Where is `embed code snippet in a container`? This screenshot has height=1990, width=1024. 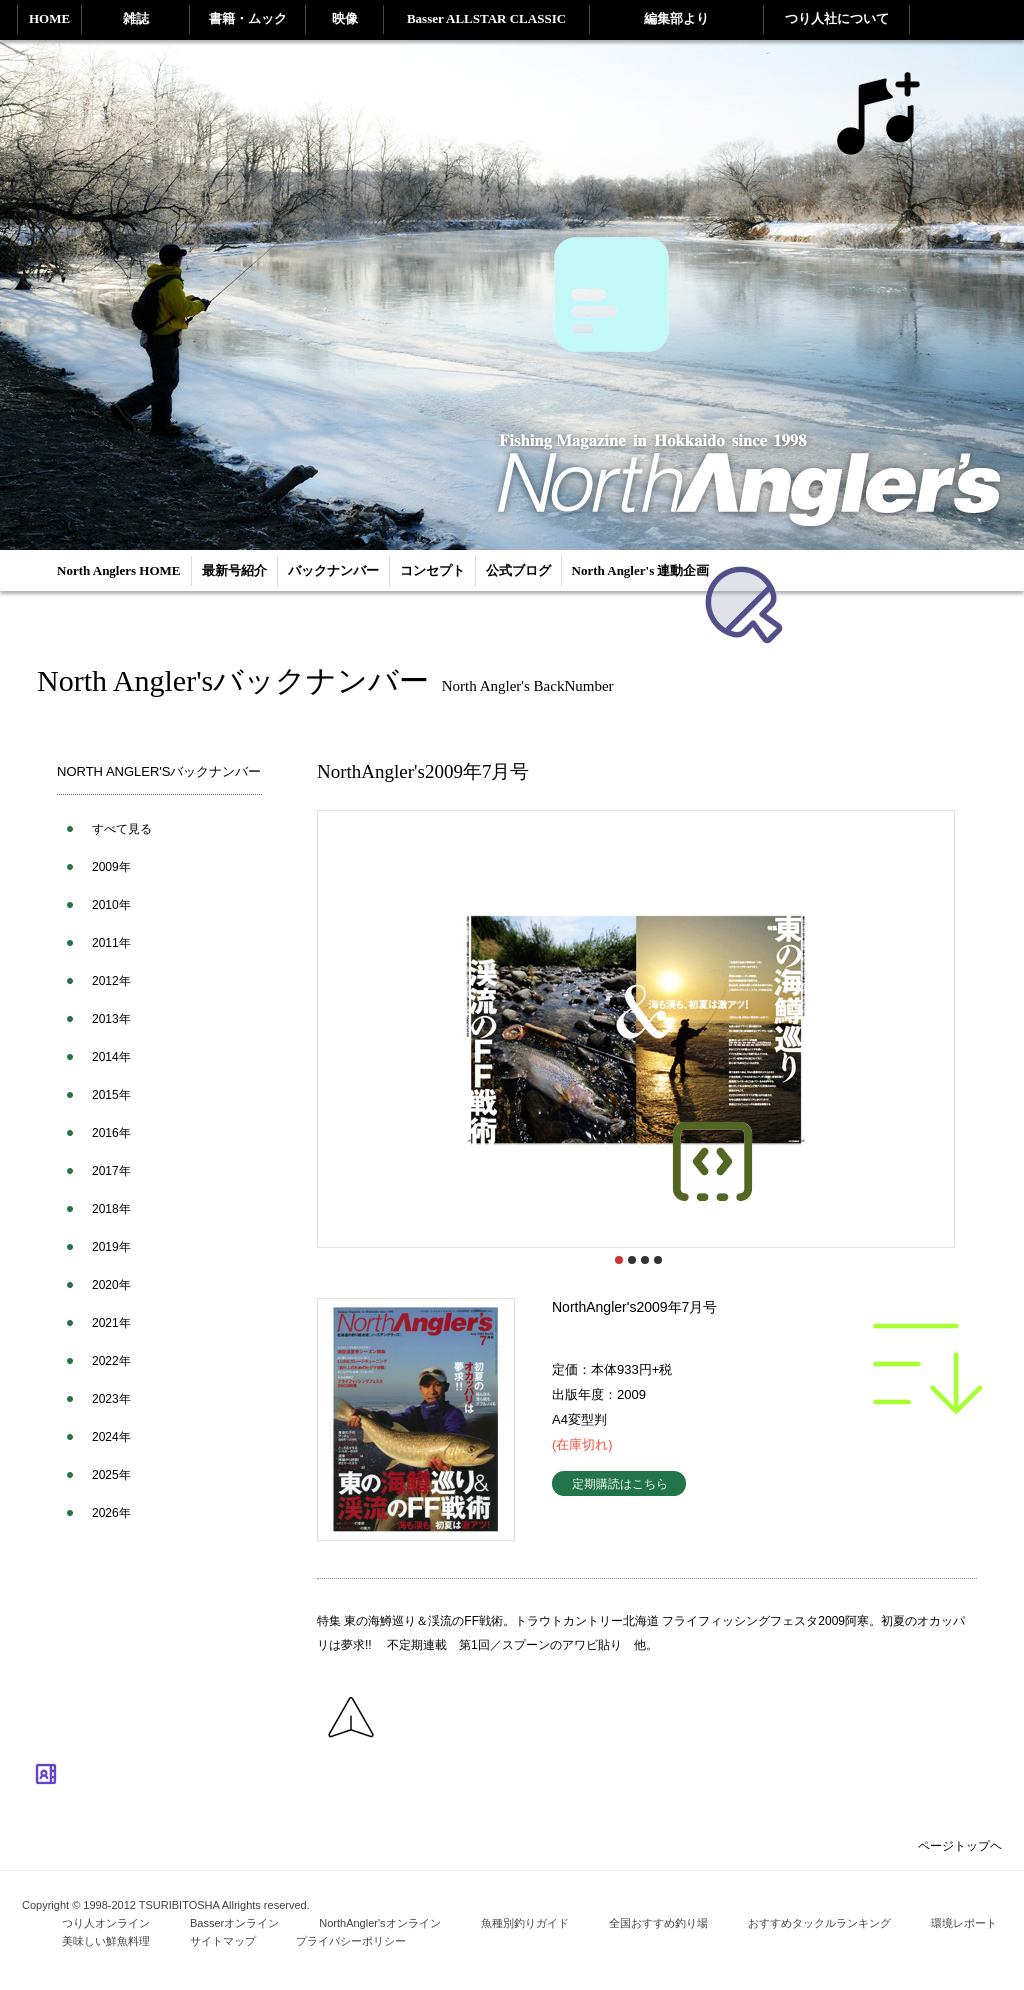
embed code snippet in a container is located at coordinates (712, 1161).